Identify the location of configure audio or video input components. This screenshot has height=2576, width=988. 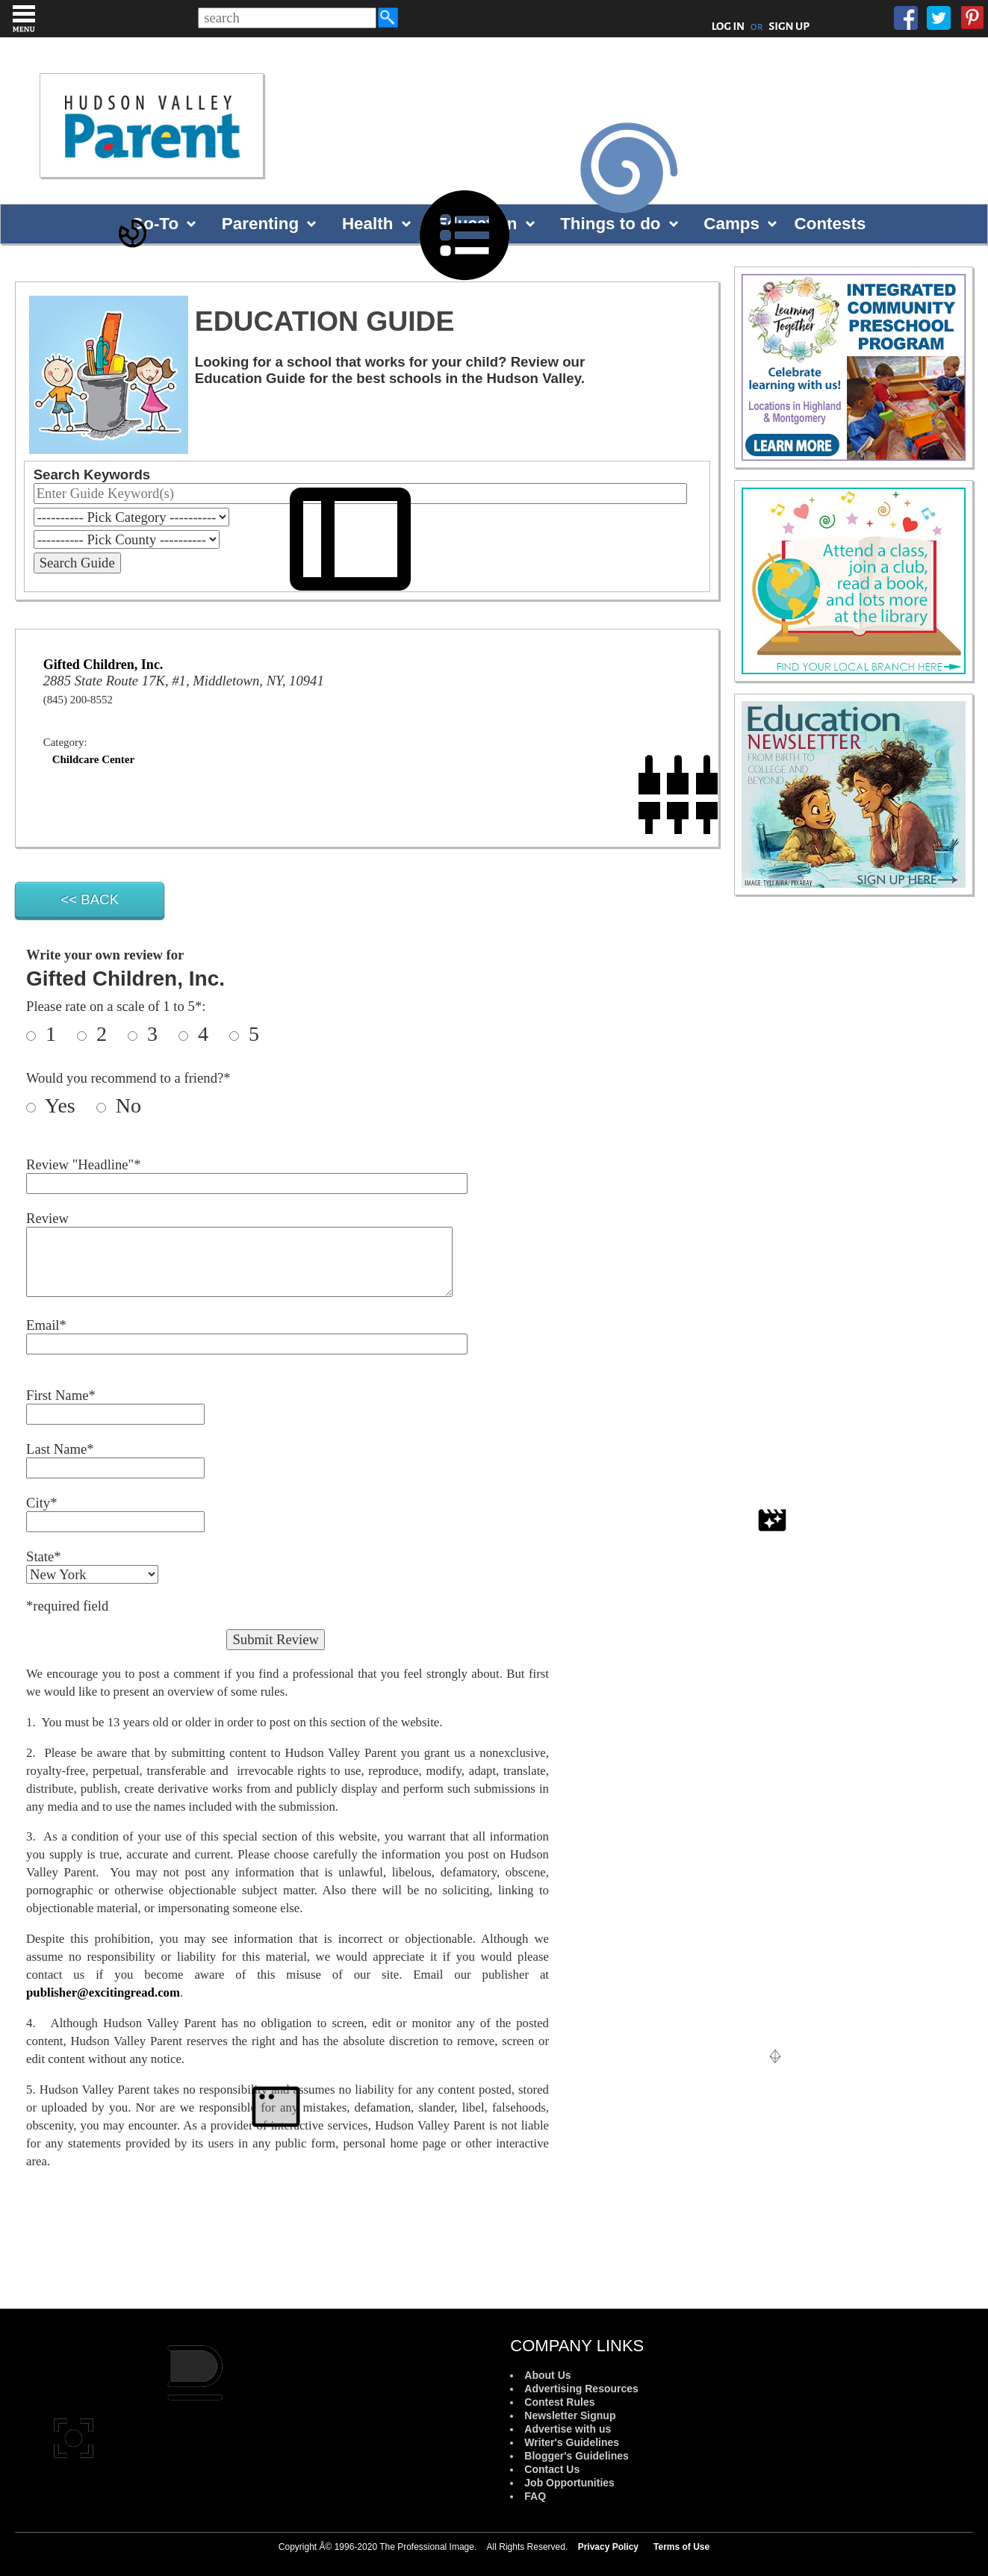
(678, 794).